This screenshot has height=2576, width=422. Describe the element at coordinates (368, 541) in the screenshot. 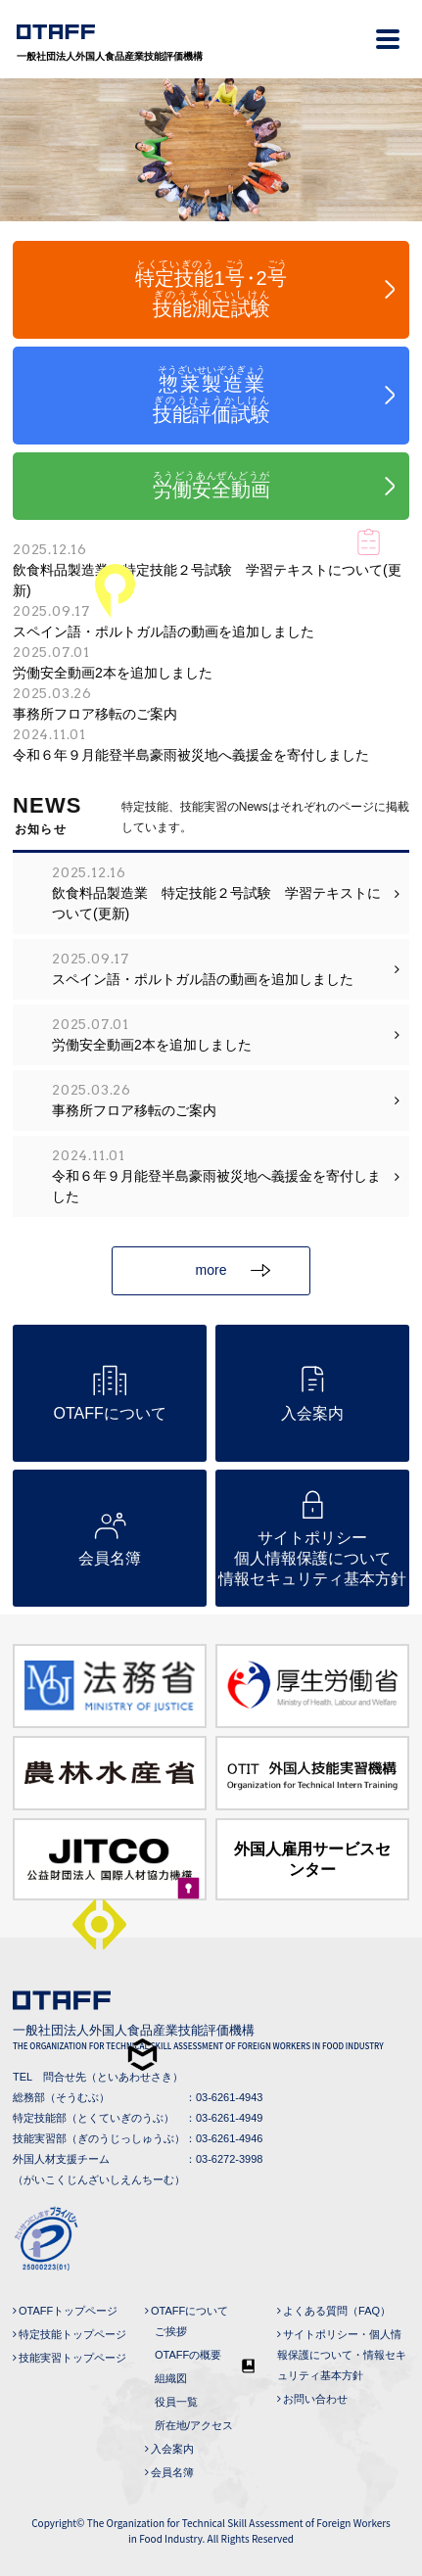

I see `react hook form library logo` at that location.